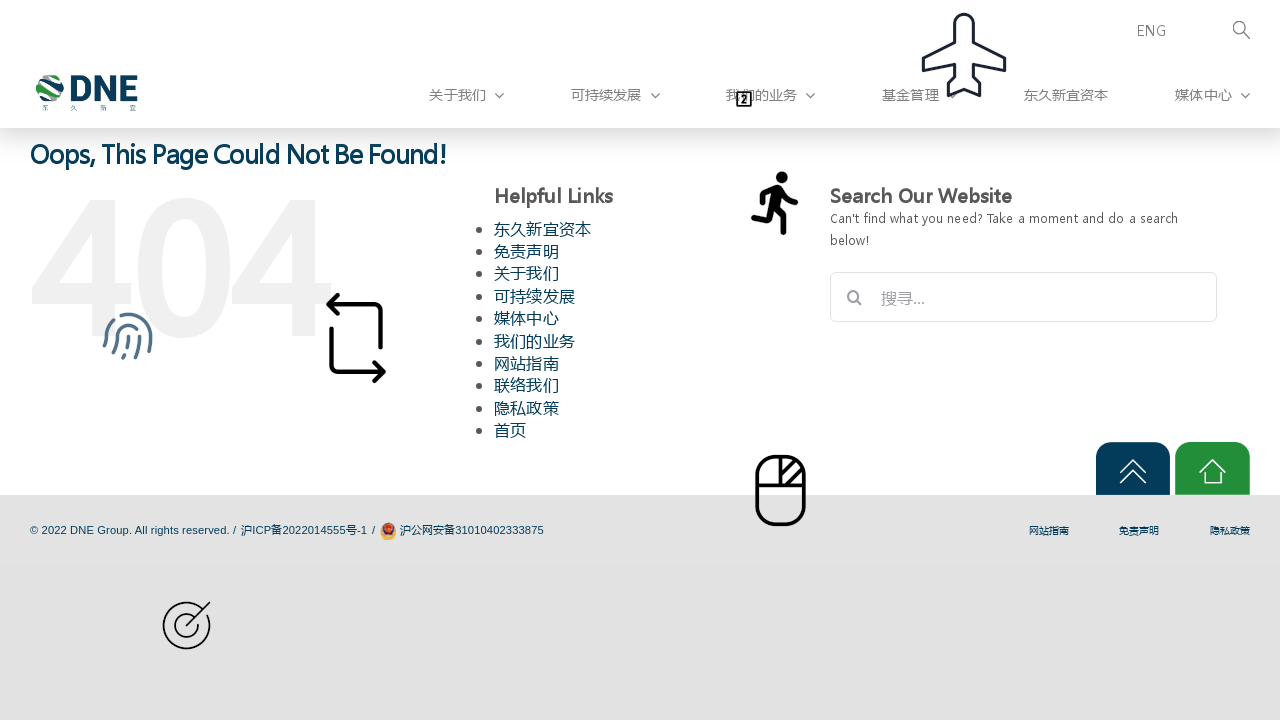  I want to click on rotate device orientation, so click(356, 338).